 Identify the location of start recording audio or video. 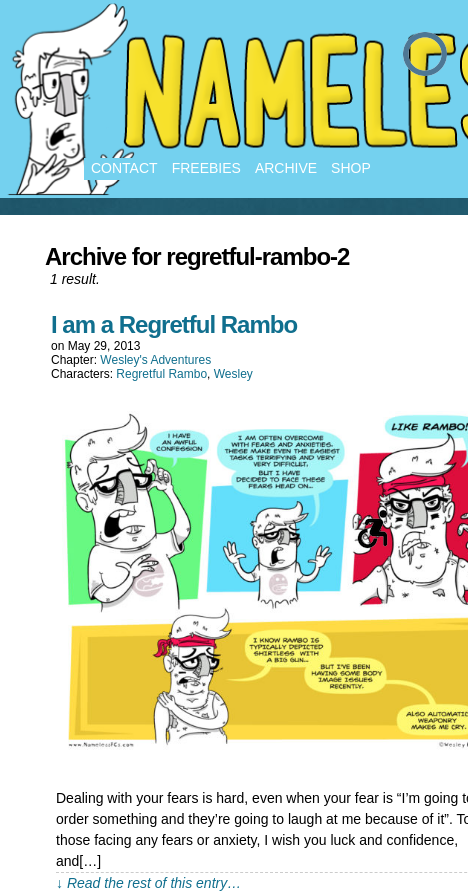
(425, 54).